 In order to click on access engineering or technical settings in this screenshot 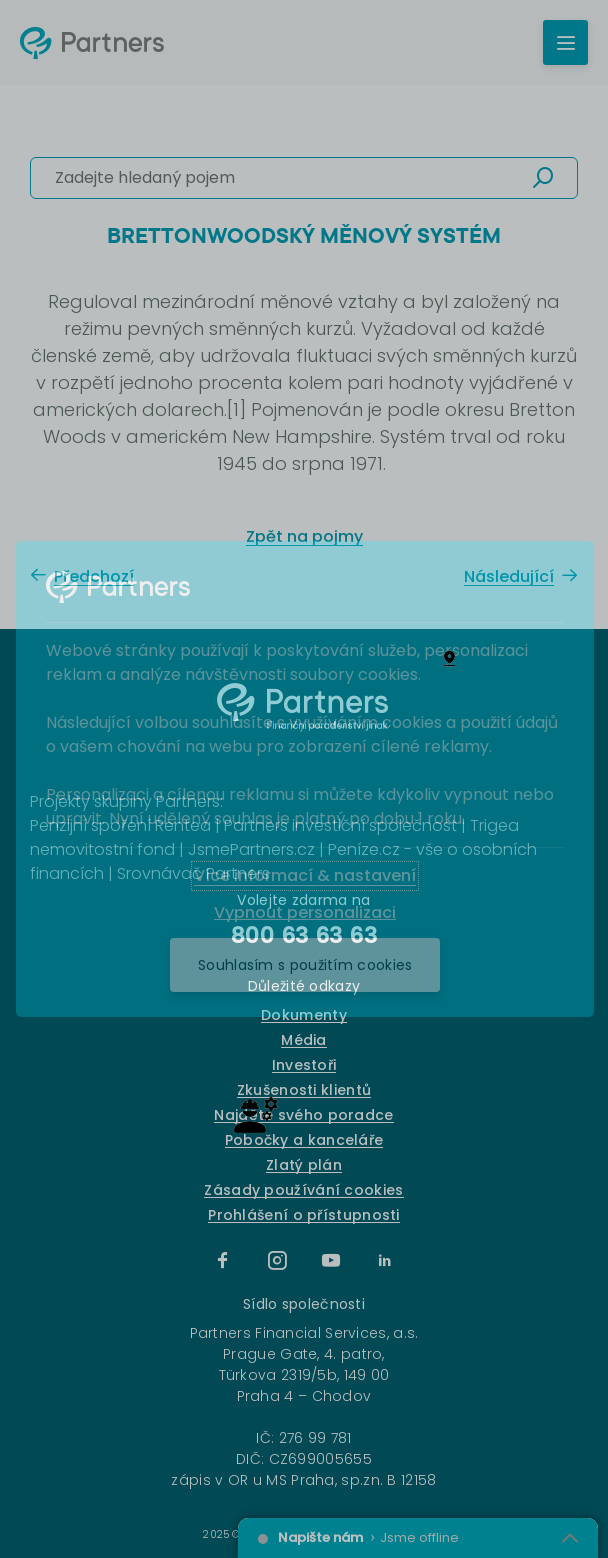, I will do `click(256, 1115)`.